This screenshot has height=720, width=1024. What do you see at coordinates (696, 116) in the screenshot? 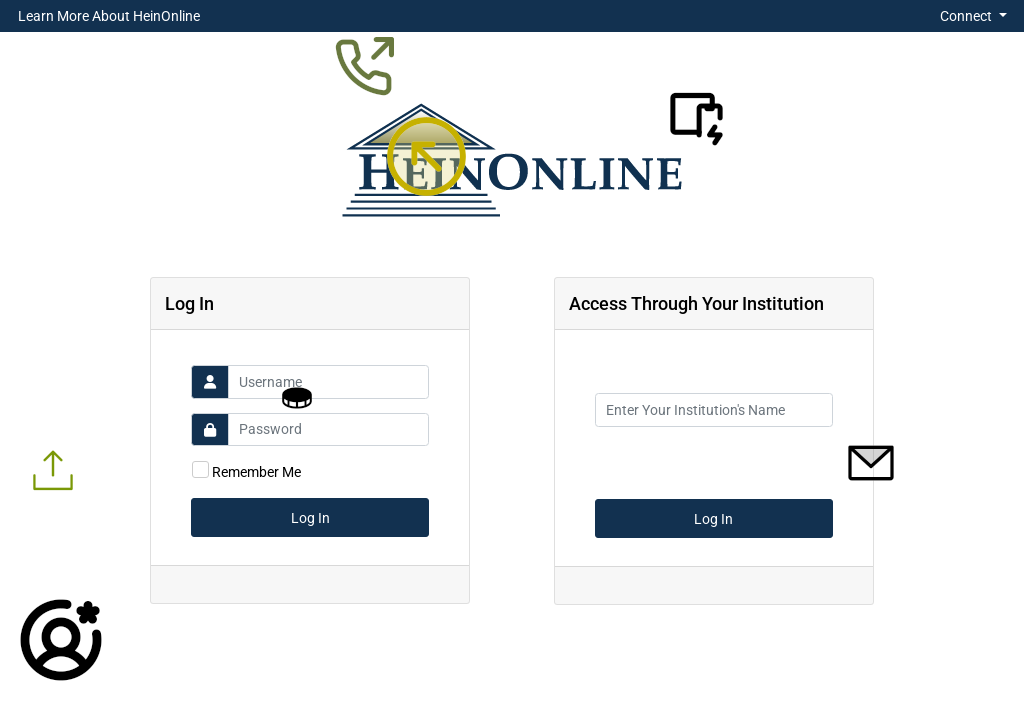
I see `device charging or power status` at bounding box center [696, 116].